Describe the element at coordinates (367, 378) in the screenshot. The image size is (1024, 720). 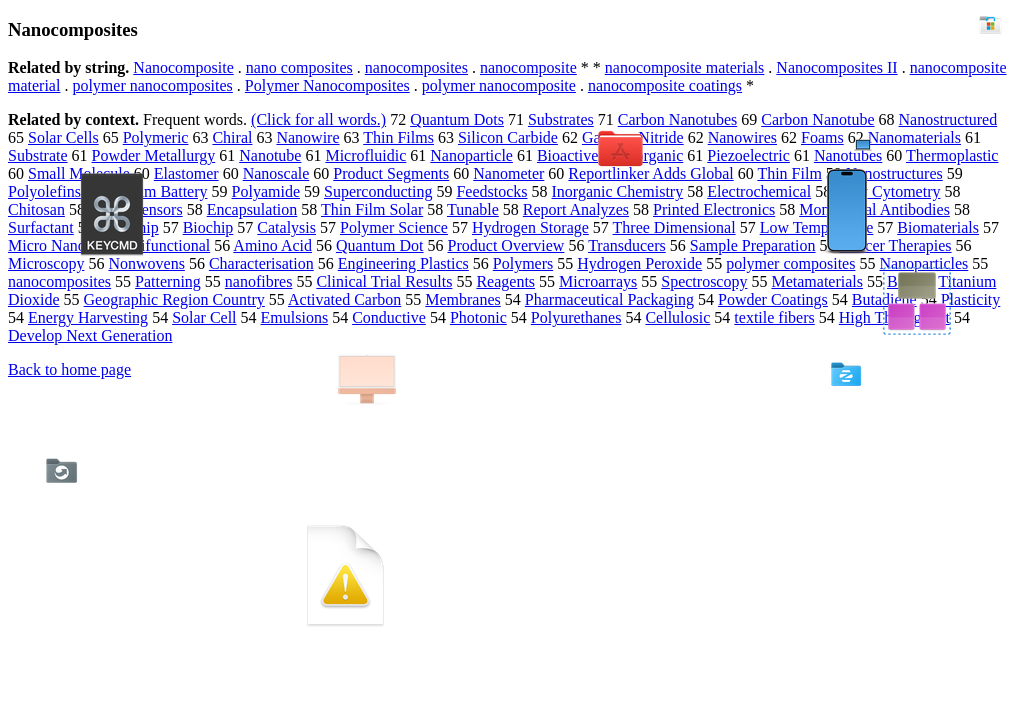
I see `represents an orange iMac device in system settings` at that location.